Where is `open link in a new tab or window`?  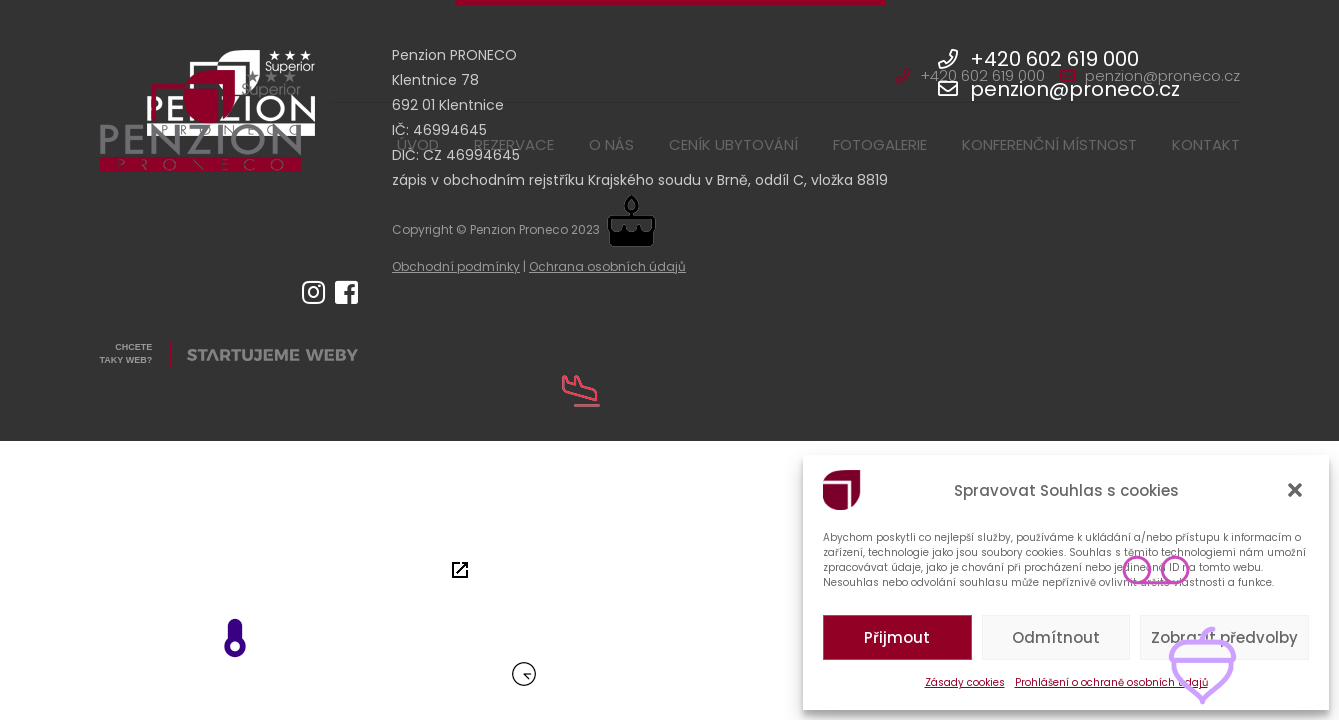 open link in a new tab or window is located at coordinates (460, 570).